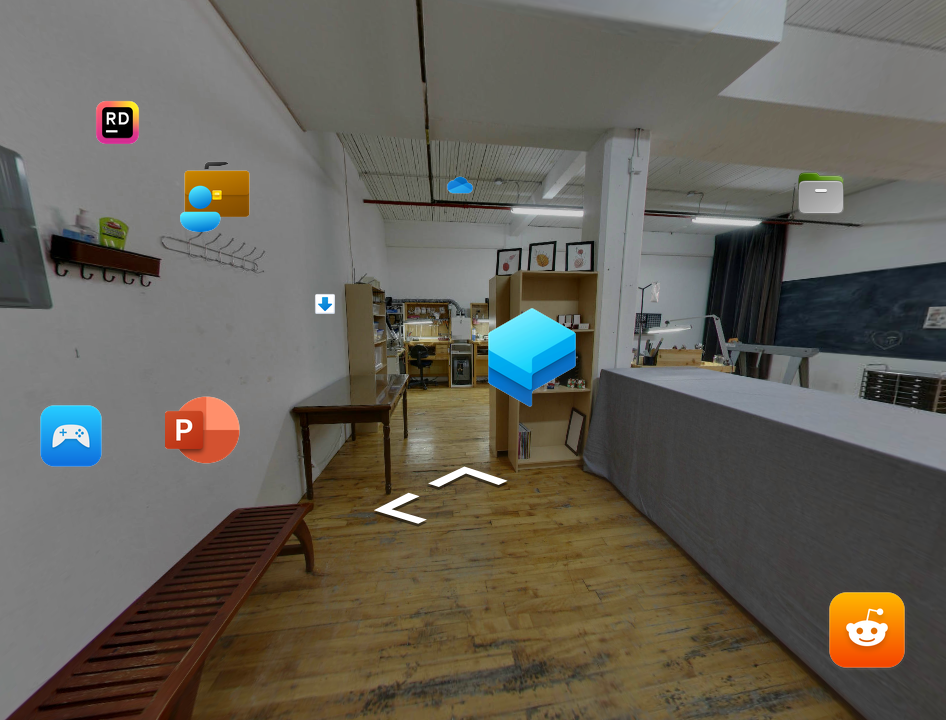 The width and height of the screenshot is (946, 720). Describe the element at coordinates (117, 122) in the screenshot. I see `open JetBrains Rider IDE` at that location.